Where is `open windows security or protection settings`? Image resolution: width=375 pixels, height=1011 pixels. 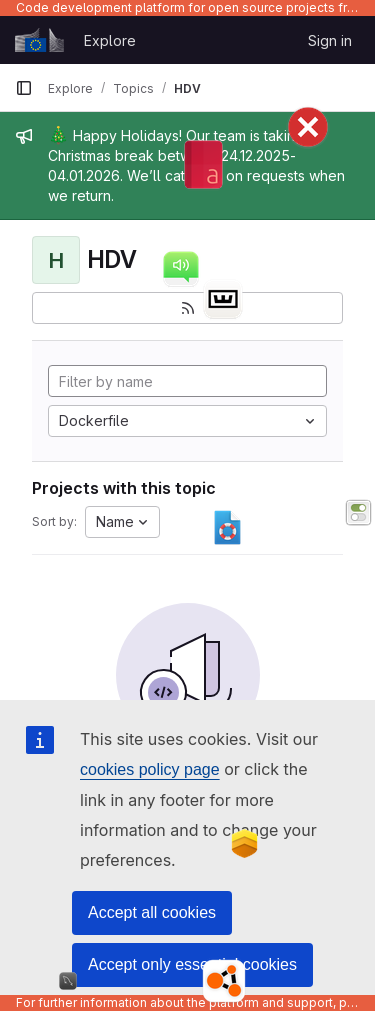
open windows security or protection settings is located at coordinates (244, 843).